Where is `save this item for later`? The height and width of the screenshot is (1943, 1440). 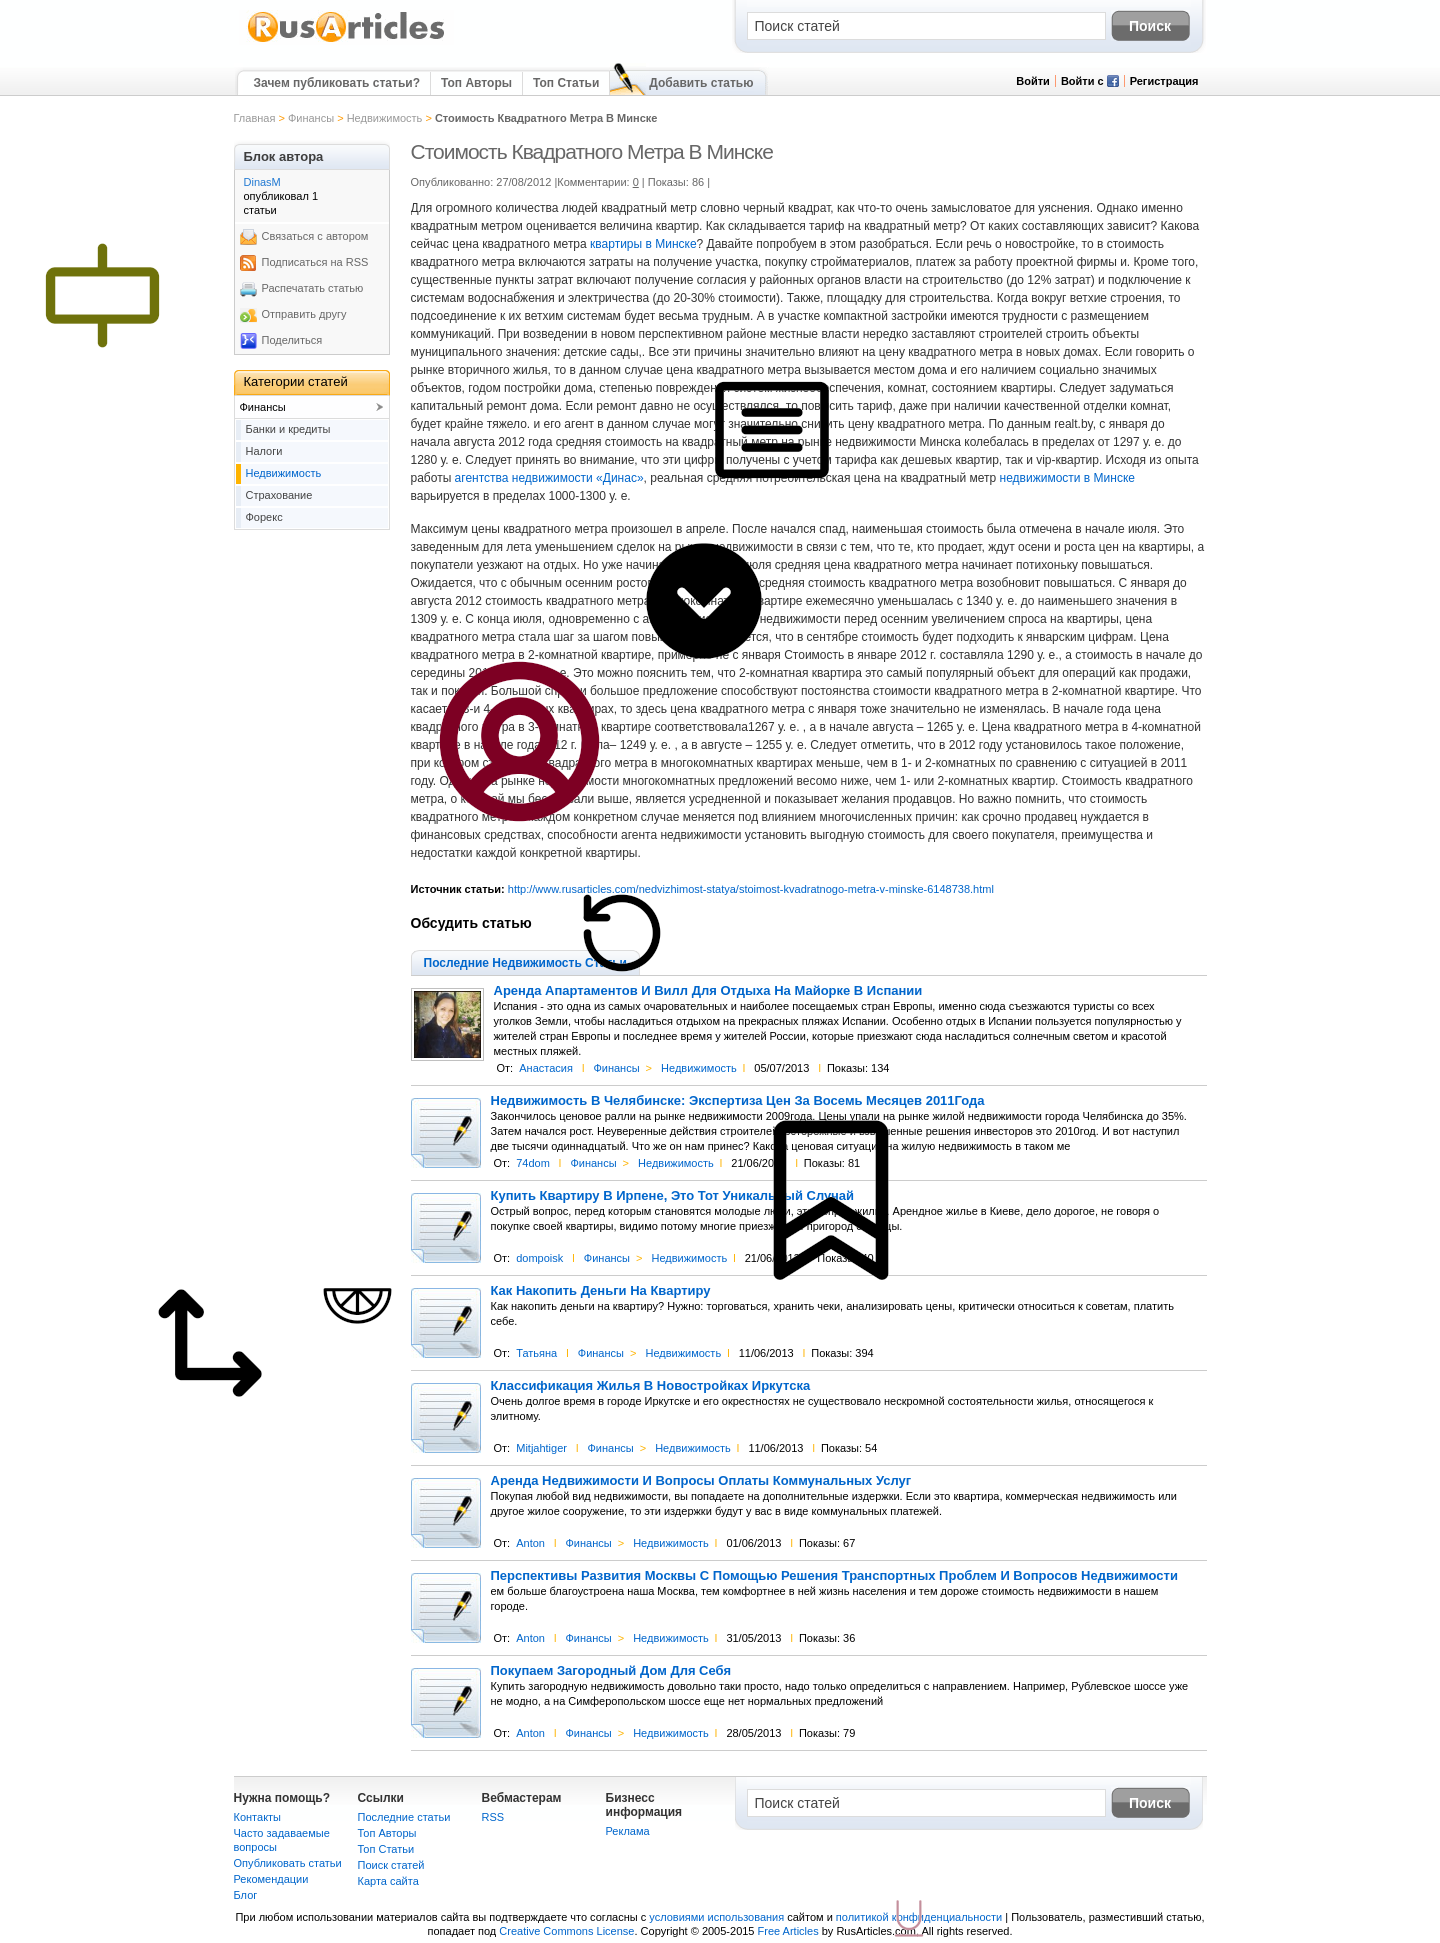
save this item for later is located at coordinates (831, 1197).